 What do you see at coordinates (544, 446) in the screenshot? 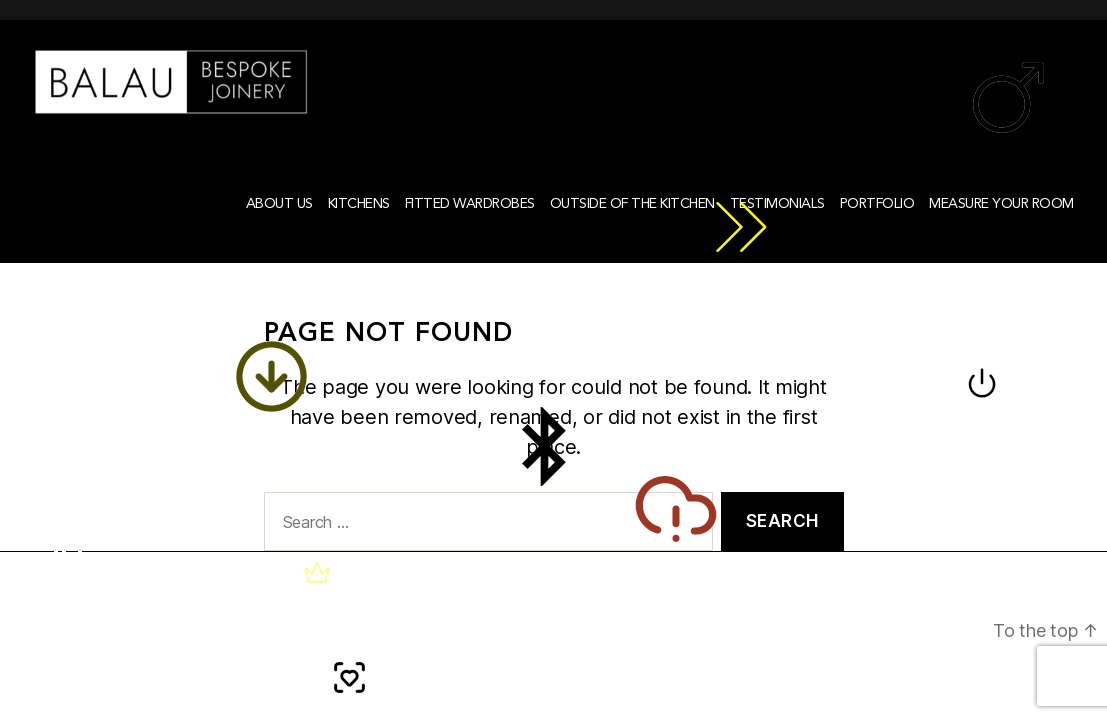
I see `toggle bluetooth connectivity on or off` at bounding box center [544, 446].